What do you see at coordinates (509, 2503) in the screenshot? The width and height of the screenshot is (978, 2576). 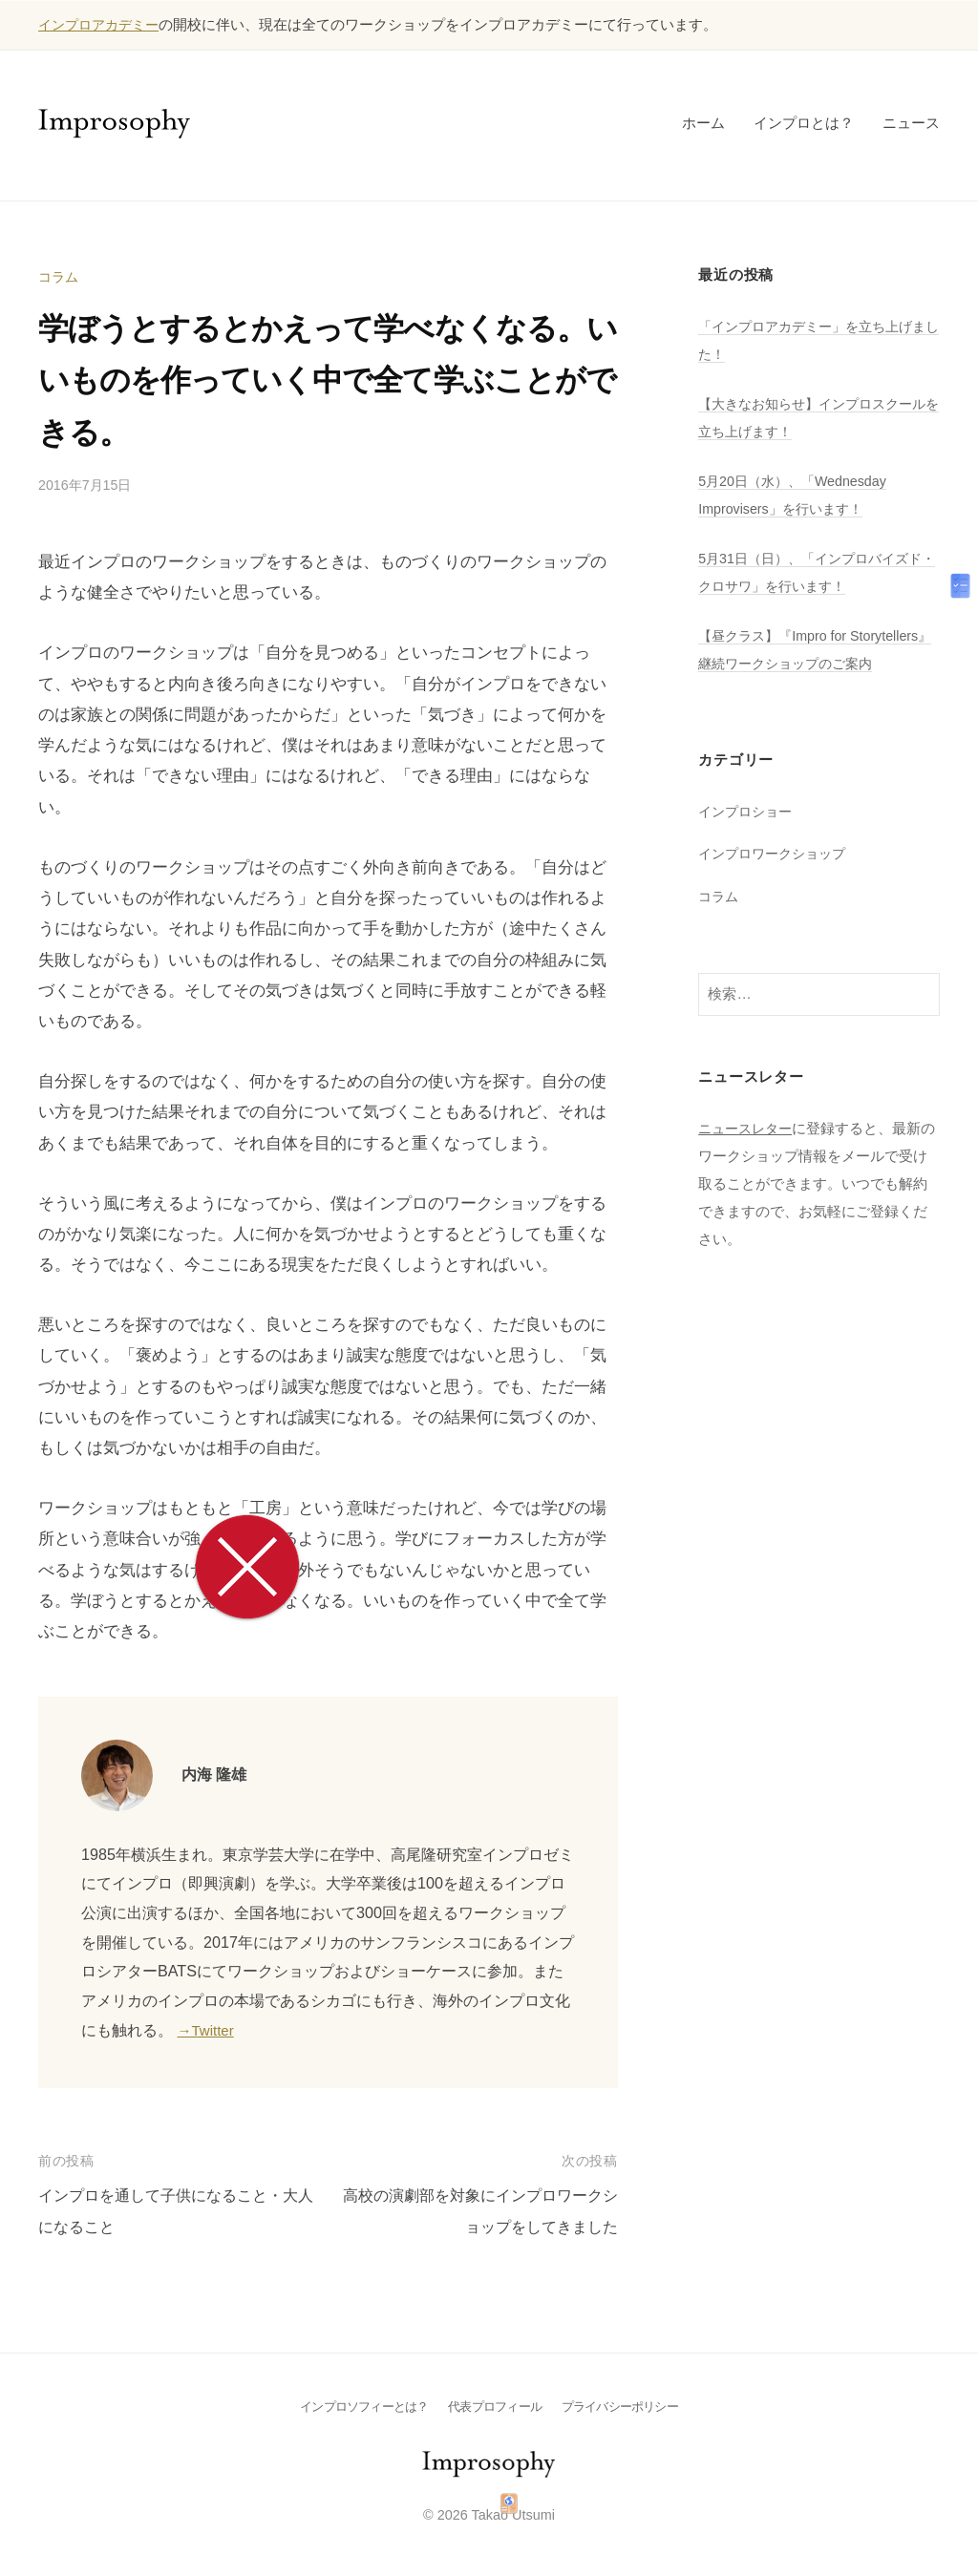 I see `updating package cache from remote repositories` at bounding box center [509, 2503].